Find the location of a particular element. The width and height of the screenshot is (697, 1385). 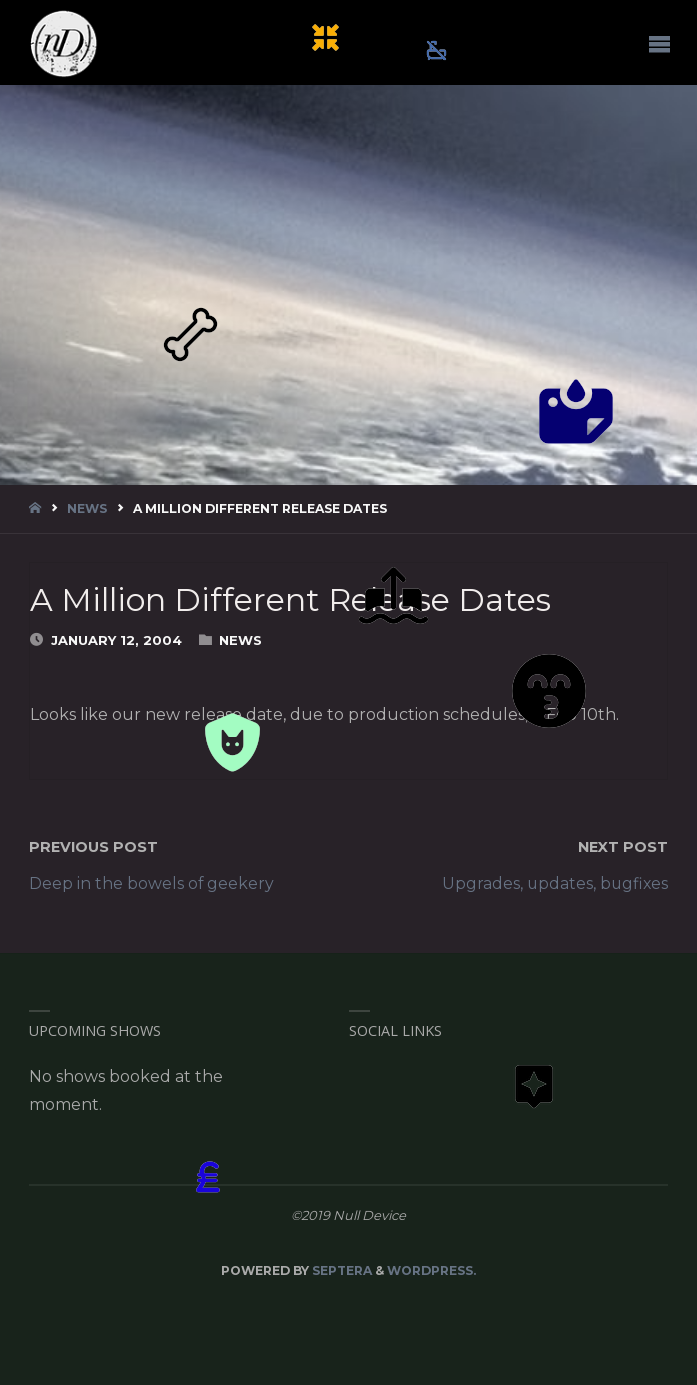

indicates price or amount in Turkish lira is located at coordinates (208, 1176).